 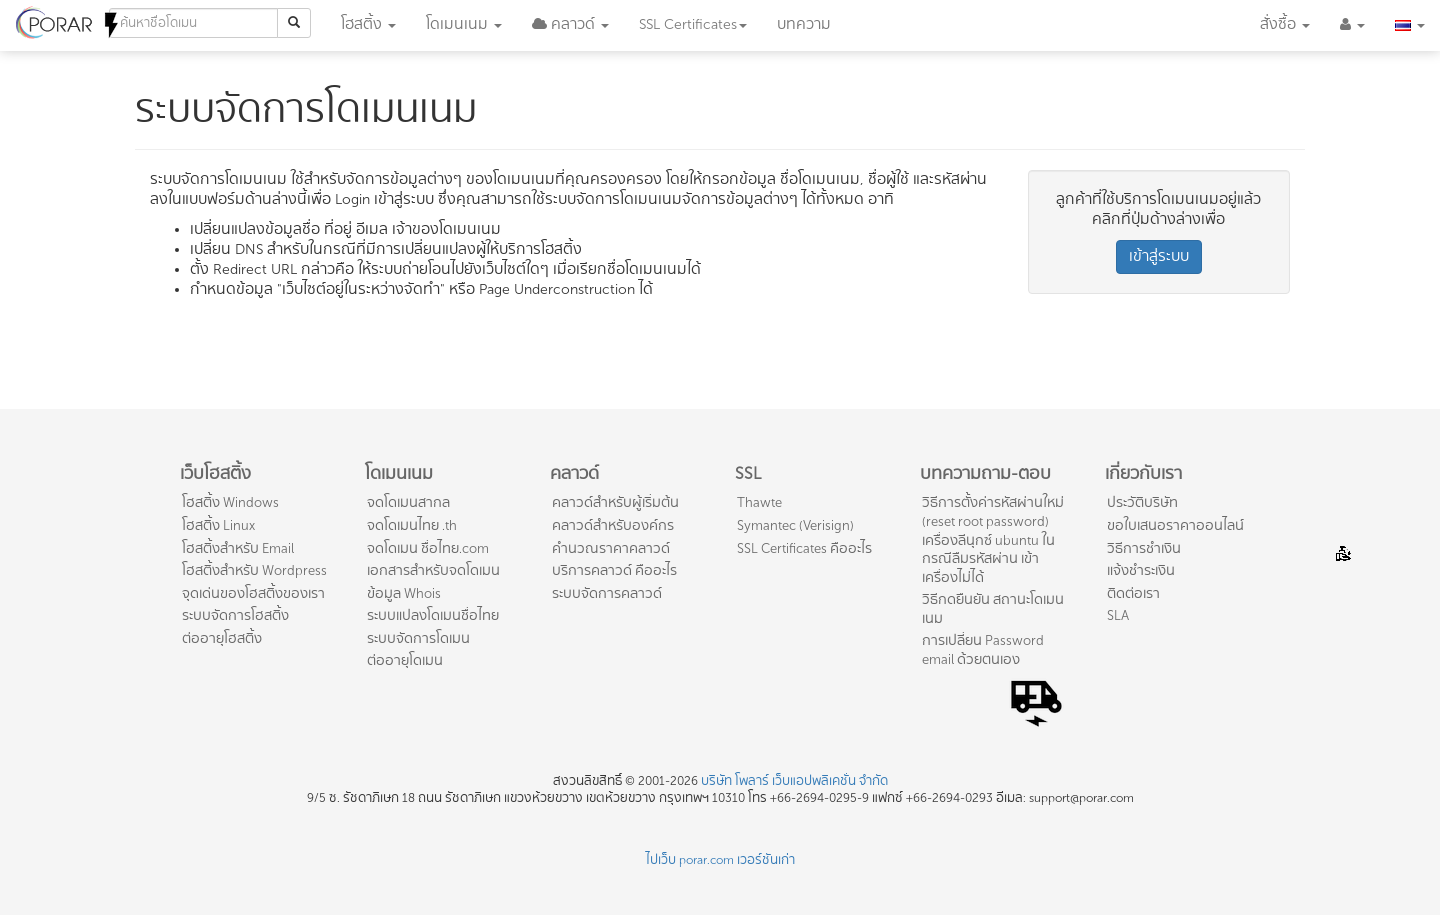 What do you see at coordinates (1343, 553) in the screenshot?
I see `hand hygiene or sanitization reminder` at bounding box center [1343, 553].